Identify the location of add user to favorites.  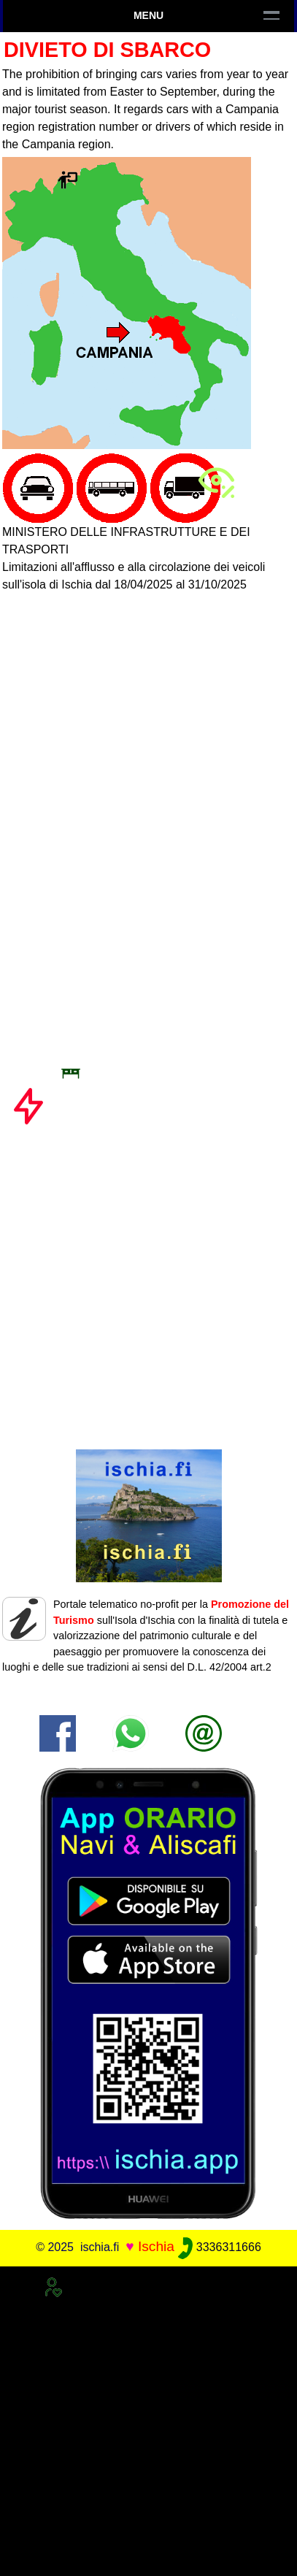
(52, 2287).